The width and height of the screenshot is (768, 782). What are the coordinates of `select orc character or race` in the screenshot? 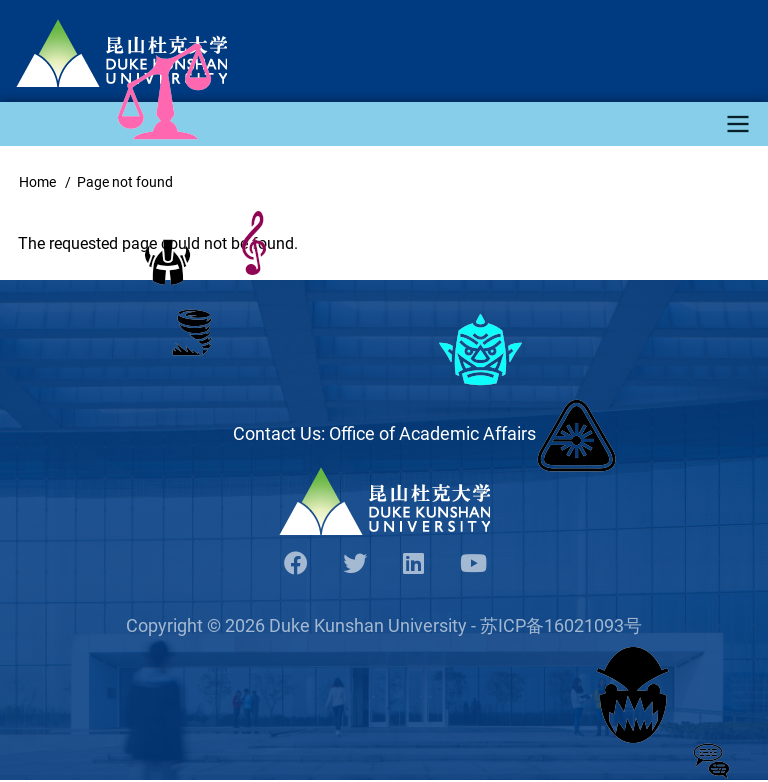 It's located at (480, 349).